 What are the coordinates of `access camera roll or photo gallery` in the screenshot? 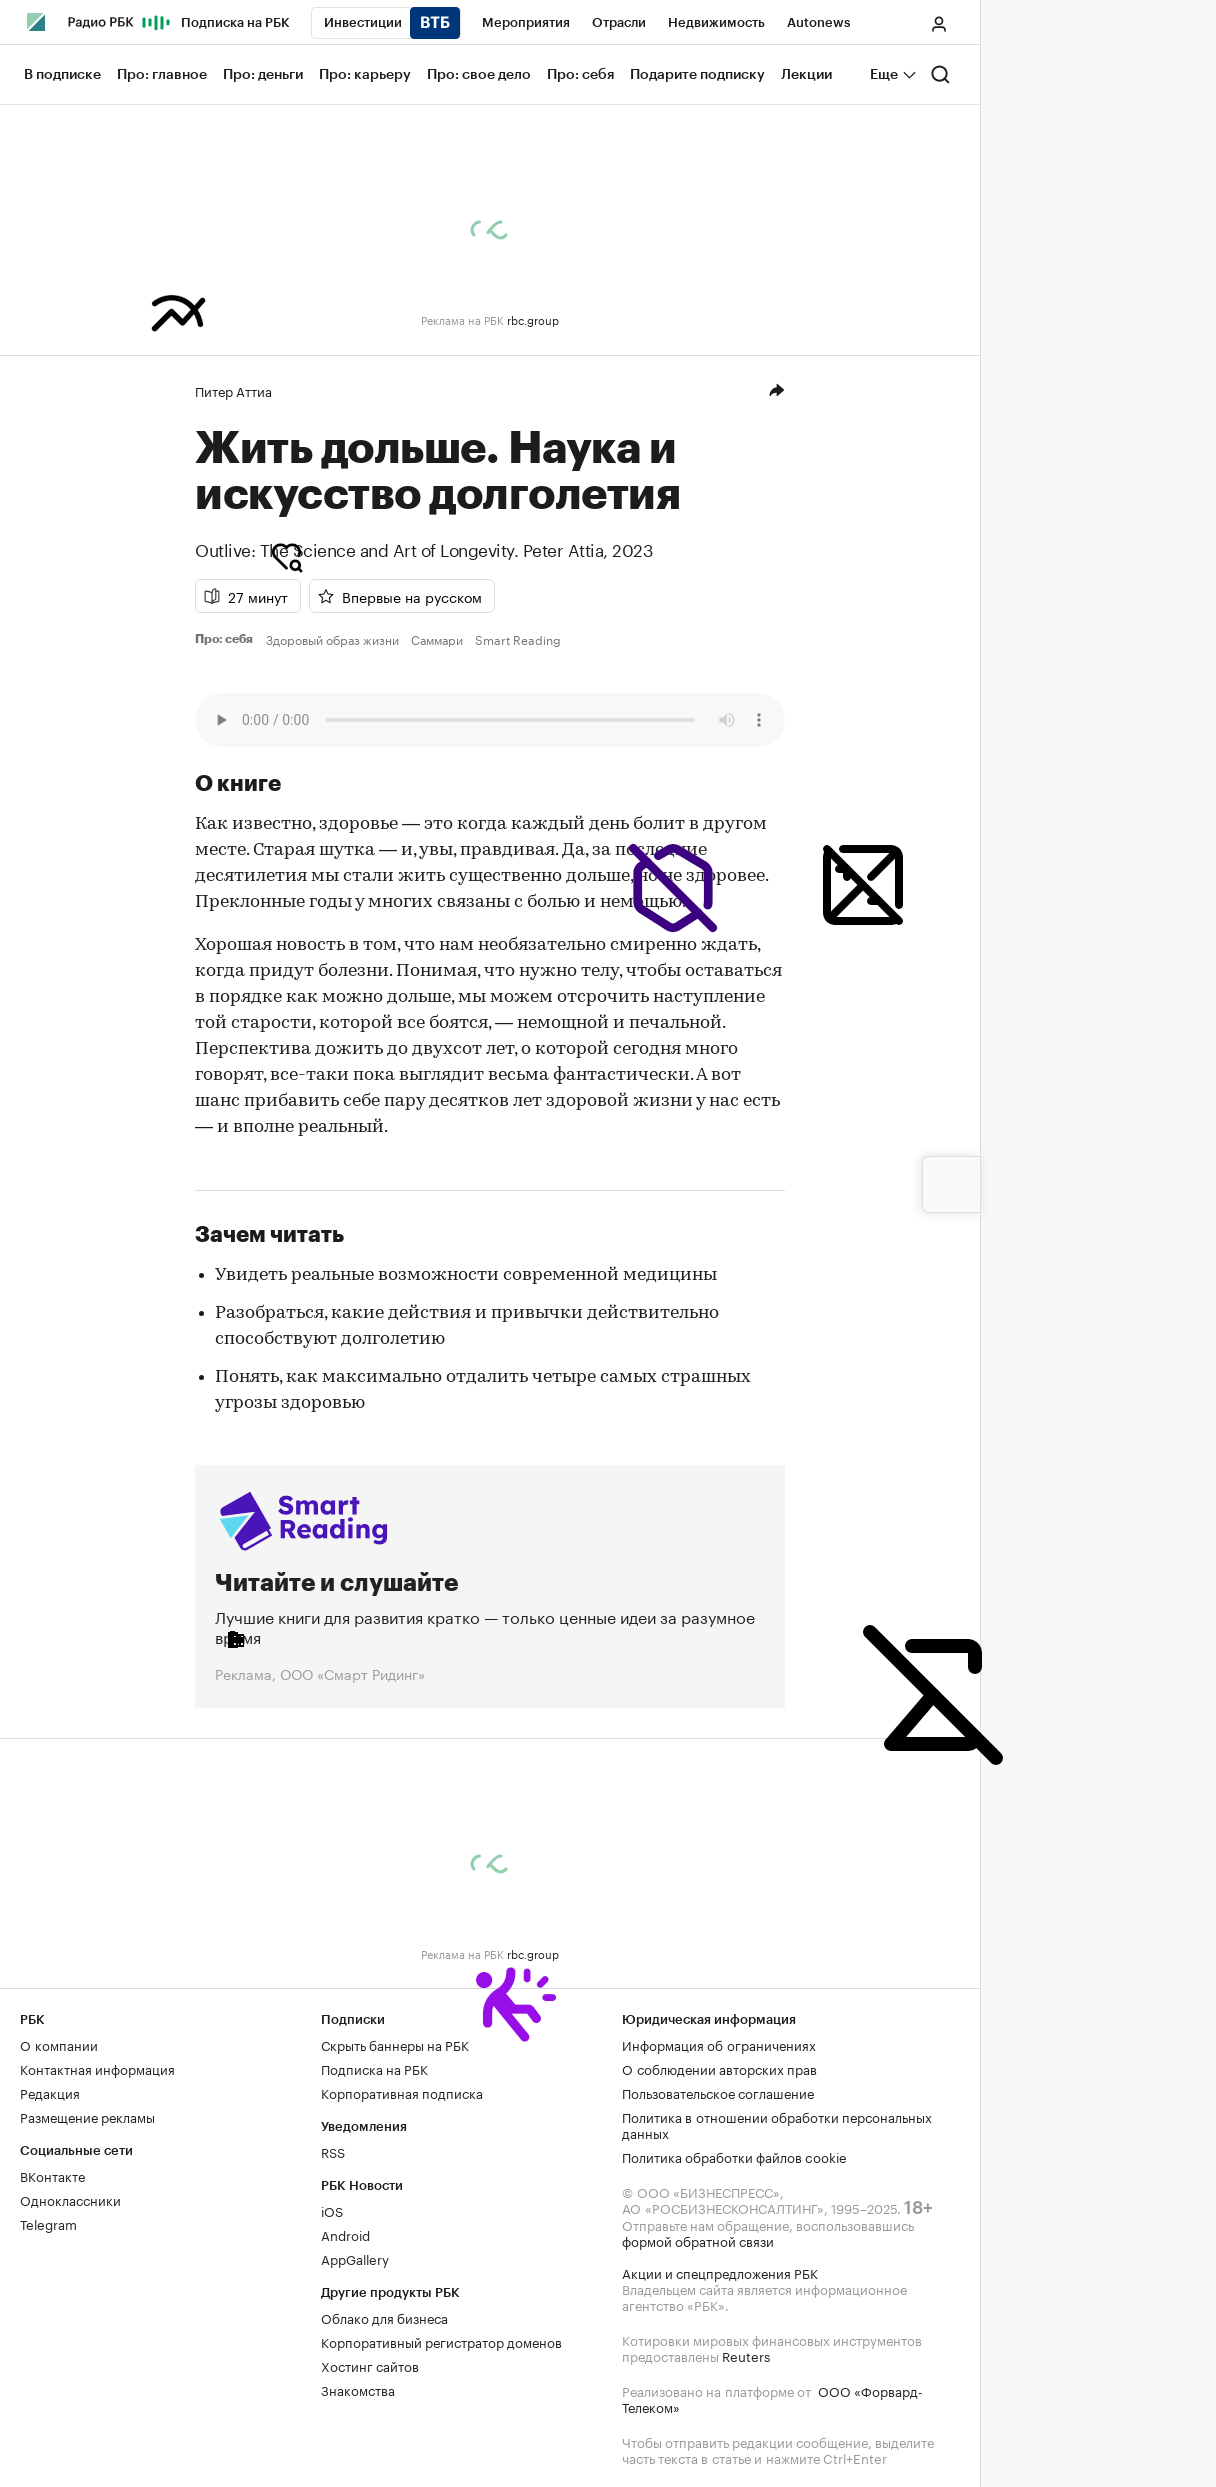 It's located at (236, 1640).